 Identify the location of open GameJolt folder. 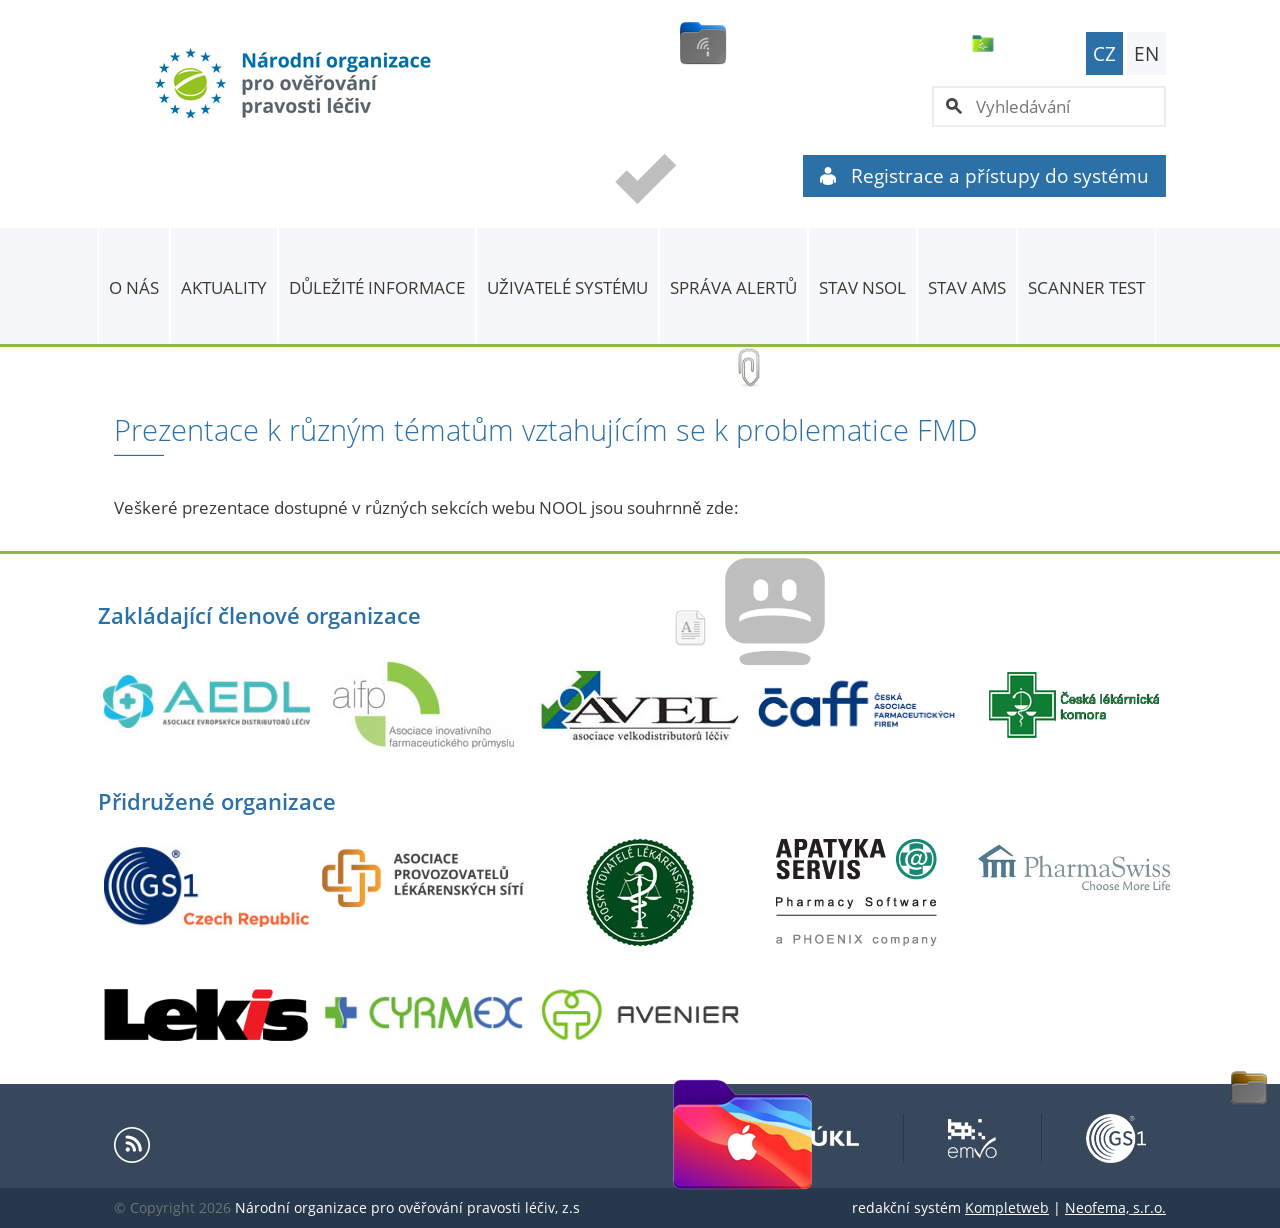
(983, 44).